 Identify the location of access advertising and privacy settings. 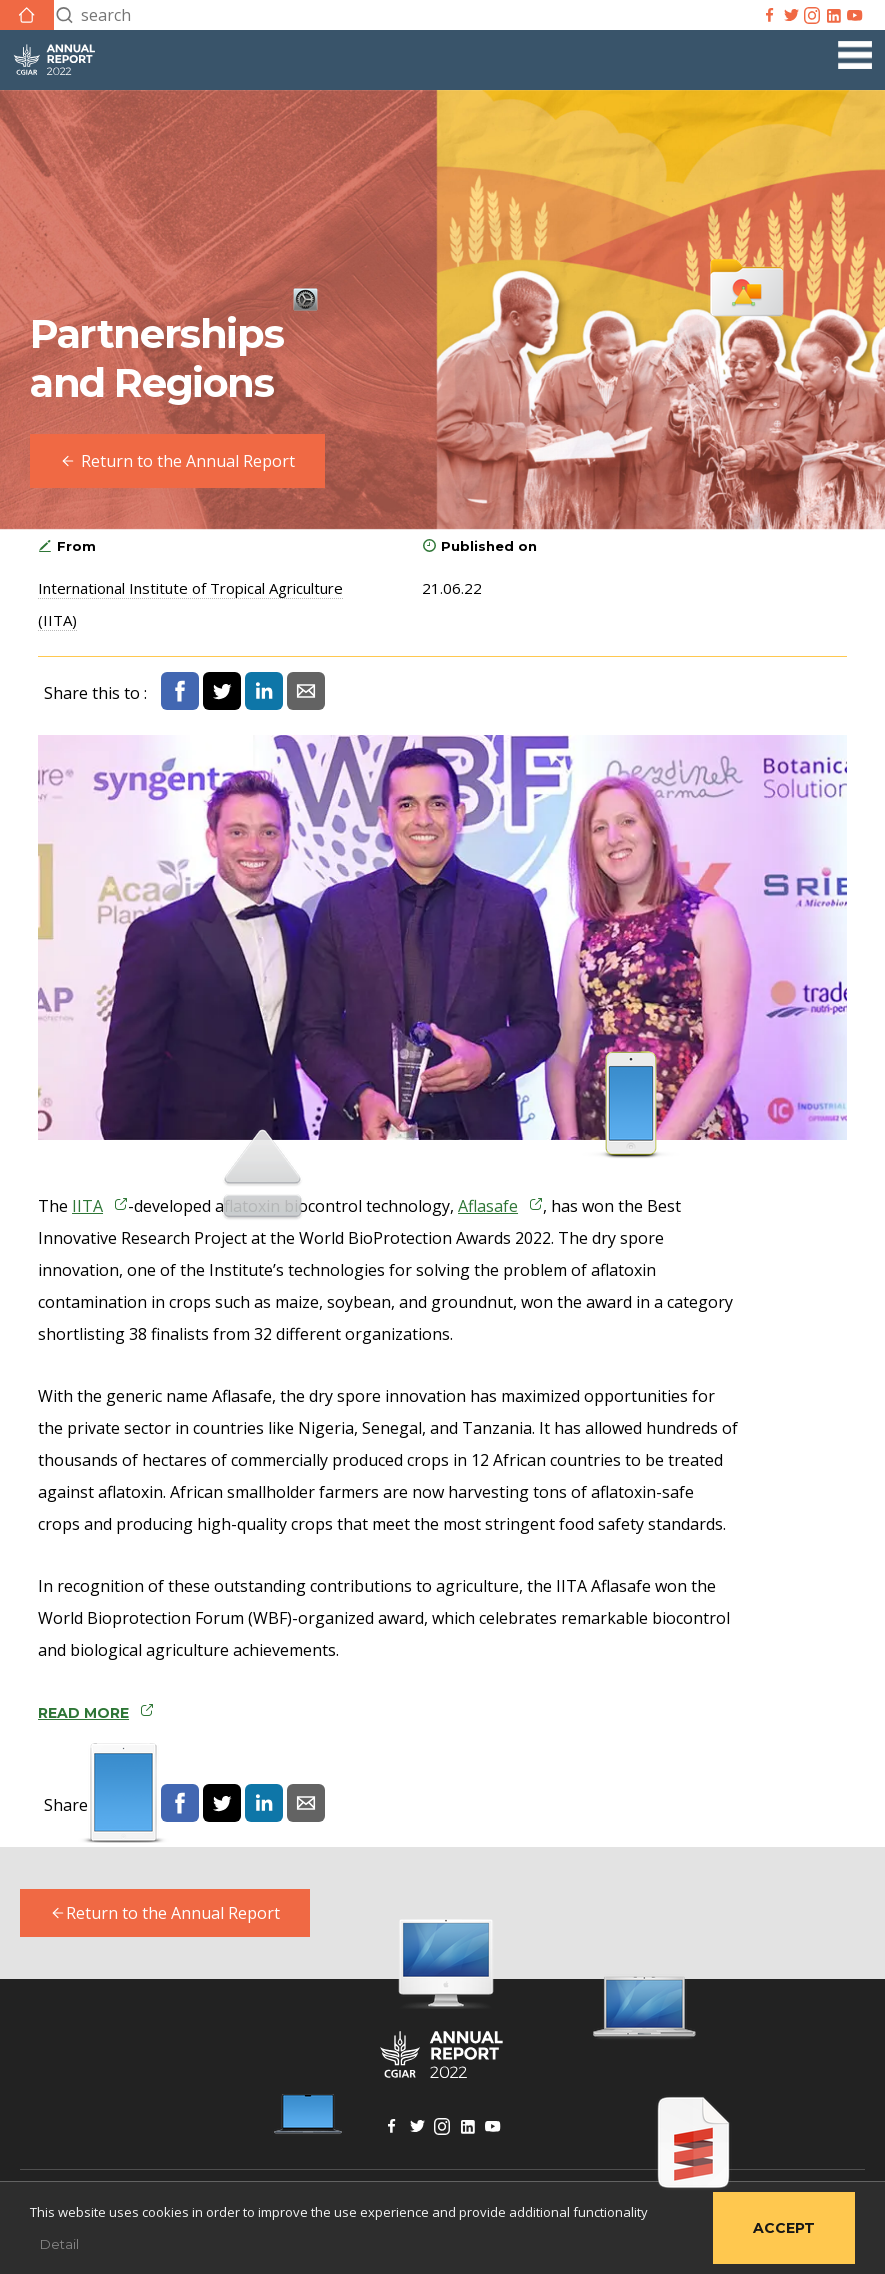
(305, 299).